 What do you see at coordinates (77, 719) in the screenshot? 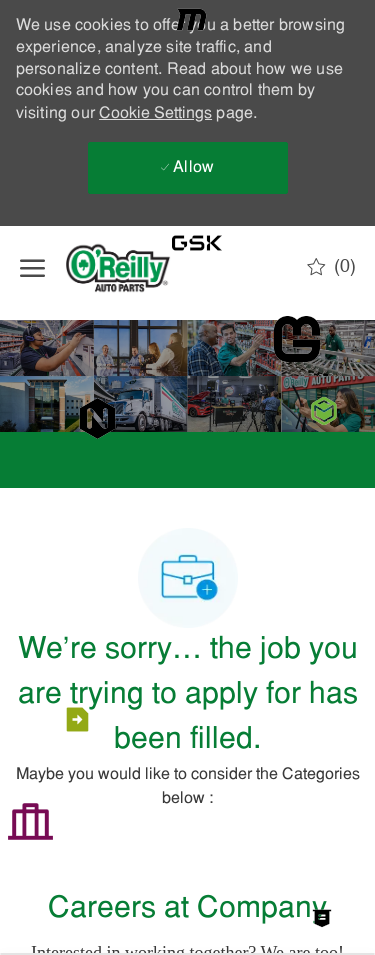
I see `transfer or export a file` at bounding box center [77, 719].